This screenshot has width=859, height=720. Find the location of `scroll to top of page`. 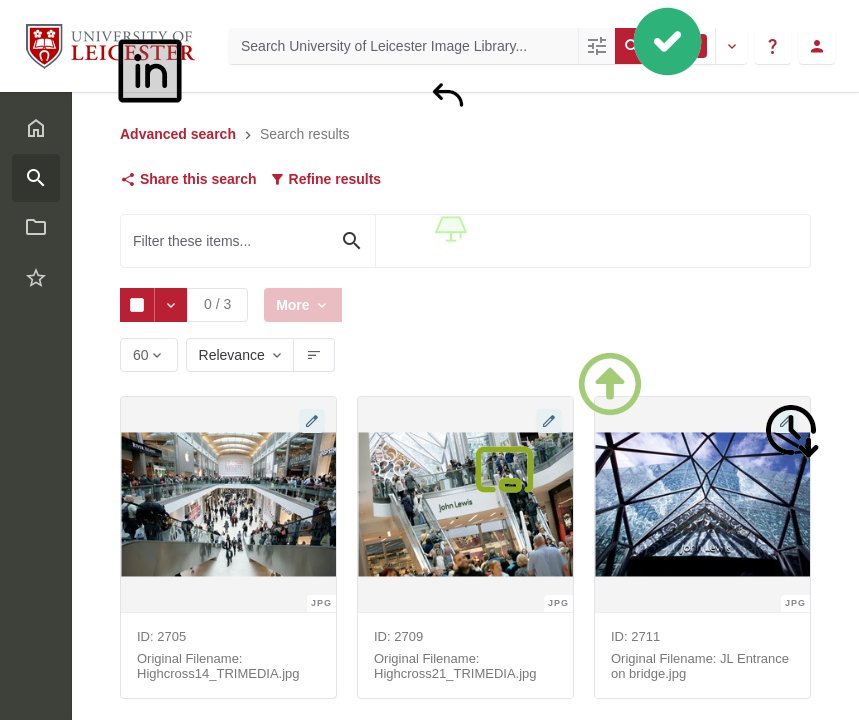

scroll to top of page is located at coordinates (610, 384).